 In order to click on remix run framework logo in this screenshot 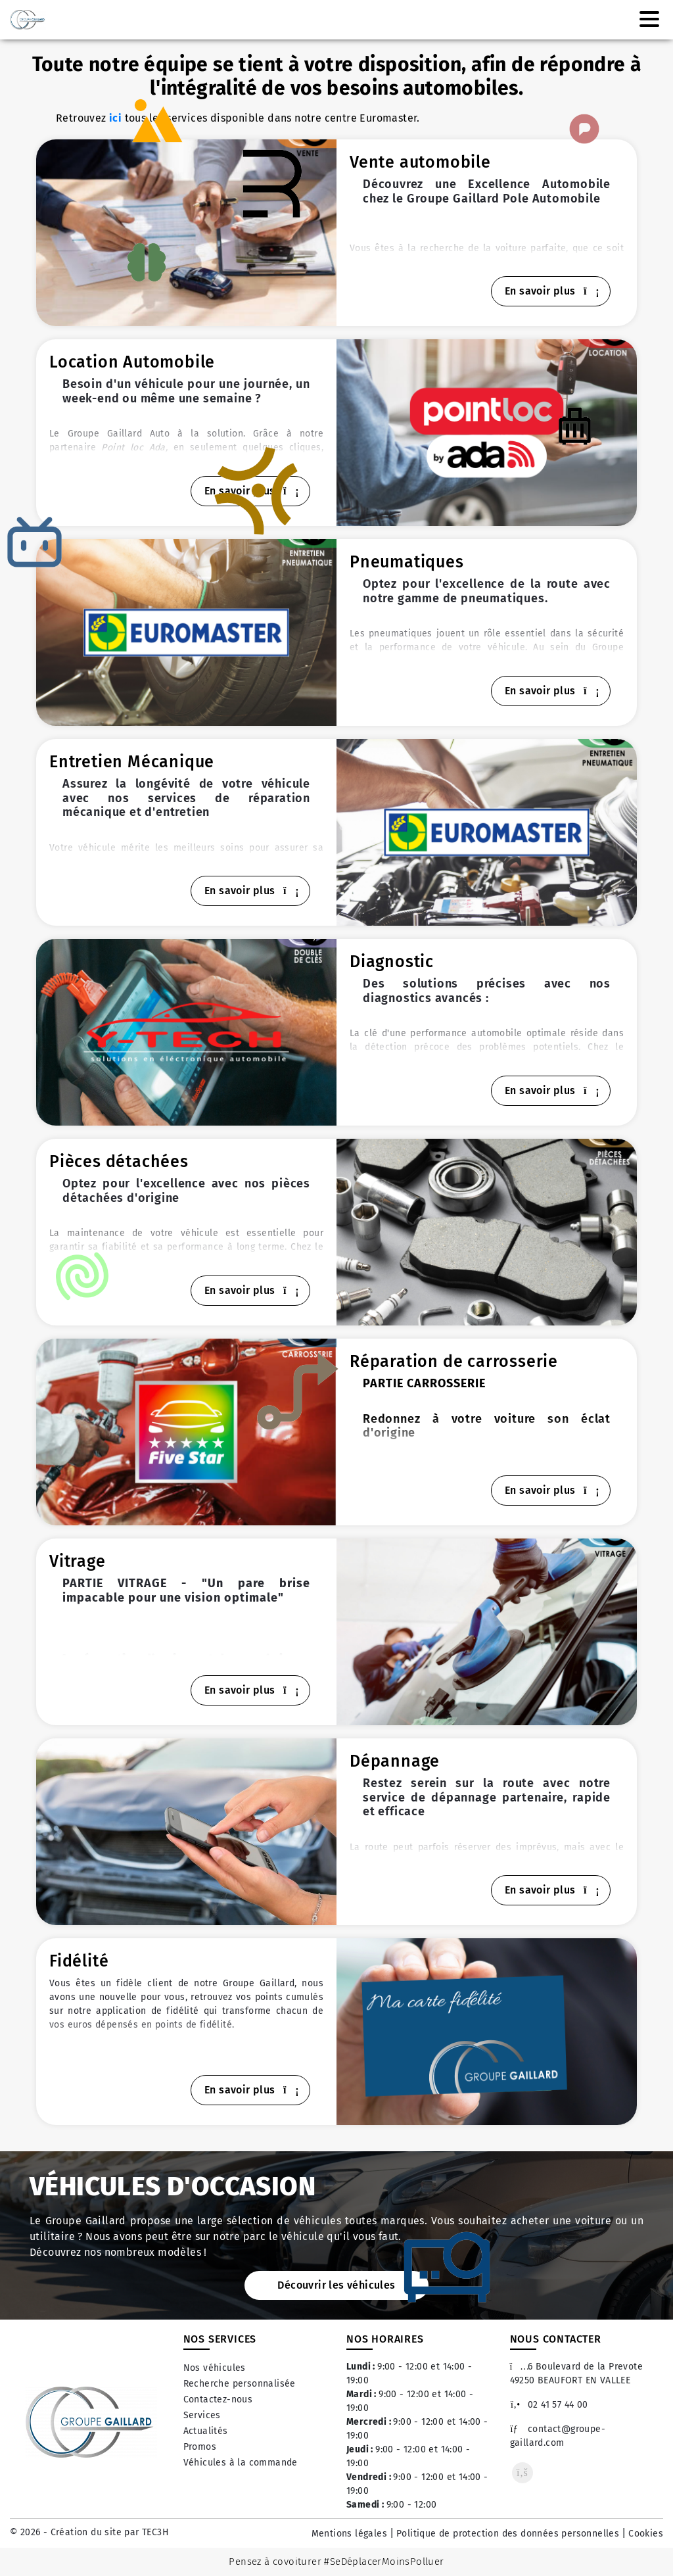, I will do `click(271, 185)`.